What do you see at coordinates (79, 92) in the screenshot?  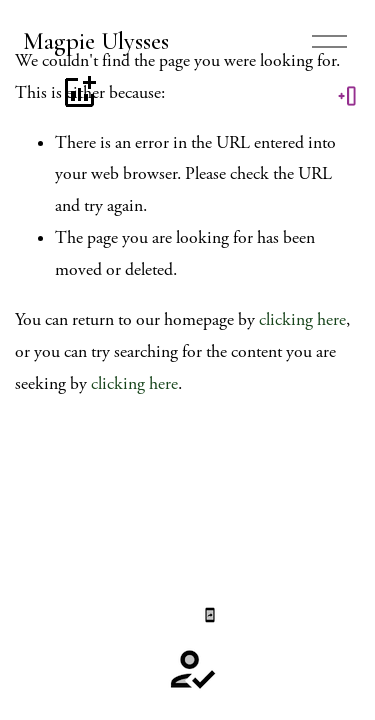 I see `add a new chart or graph` at bounding box center [79, 92].